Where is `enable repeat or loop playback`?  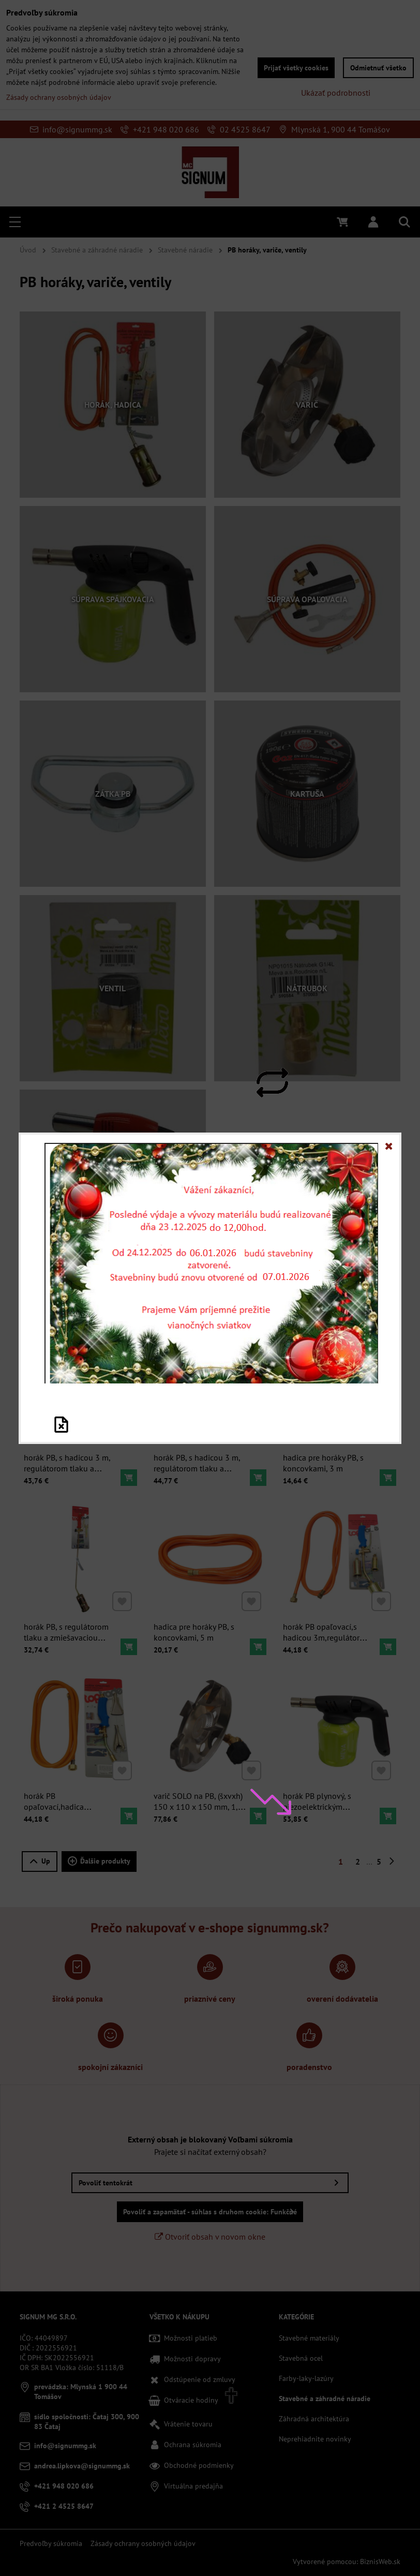
enable repeat or loop playback is located at coordinates (272, 1082).